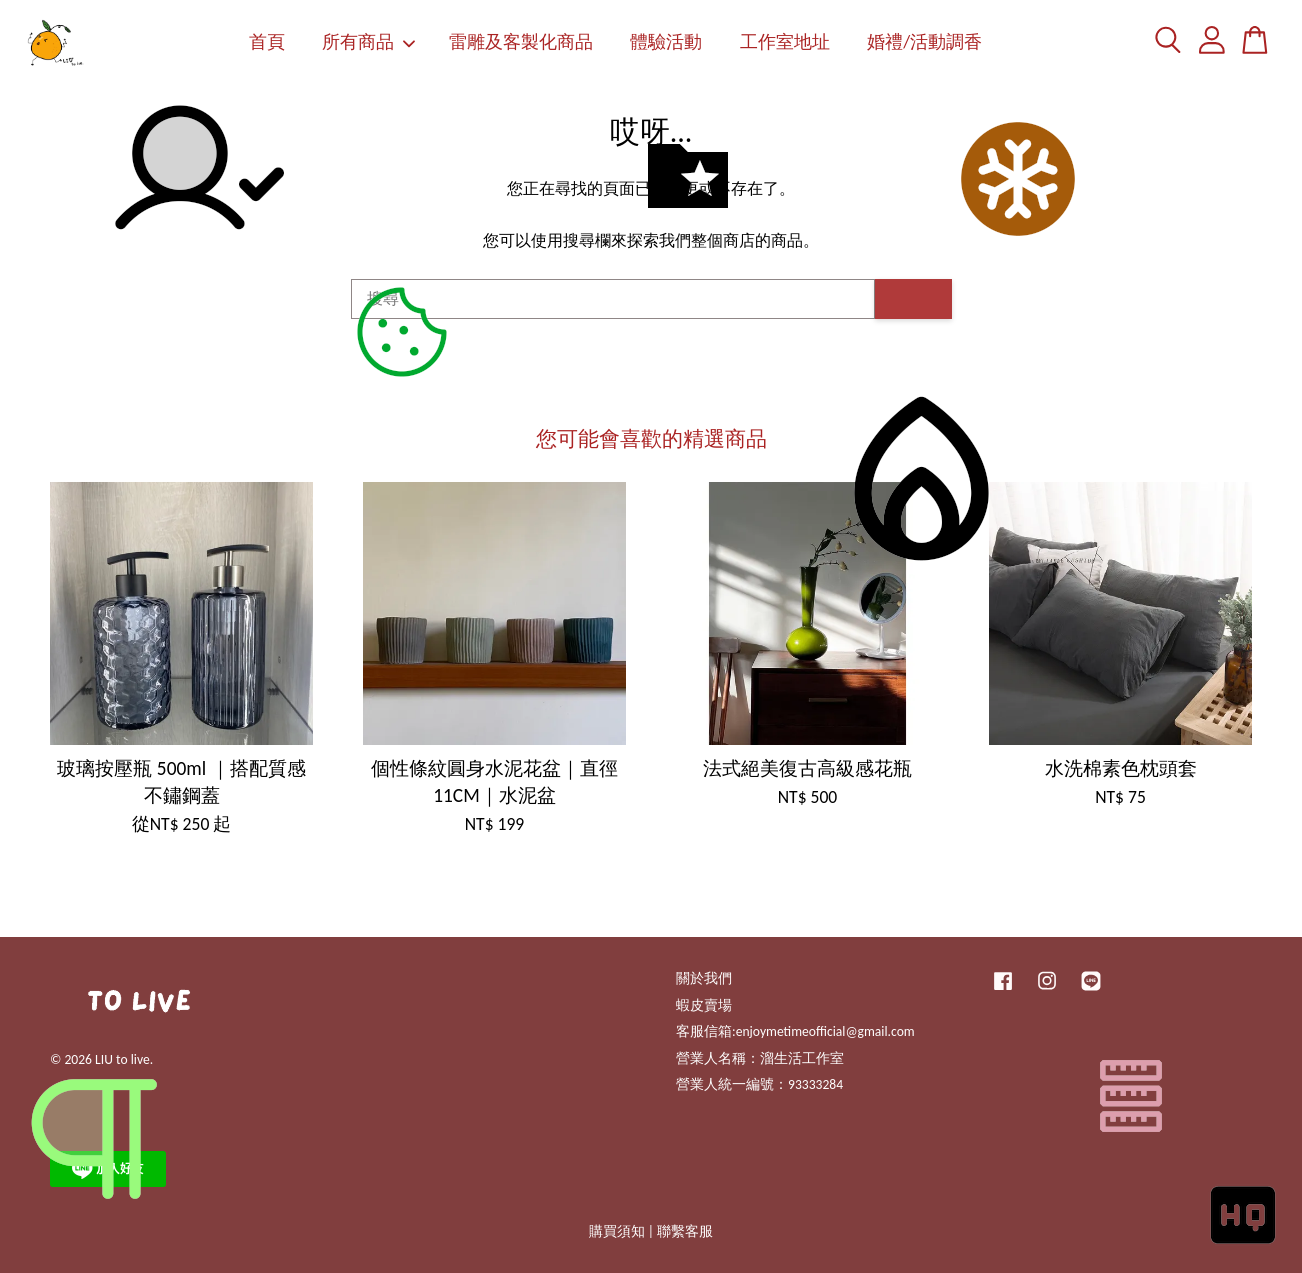  What do you see at coordinates (1243, 1215) in the screenshot?
I see `switch to high quality playback mode` at bounding box center [1243, 1215].